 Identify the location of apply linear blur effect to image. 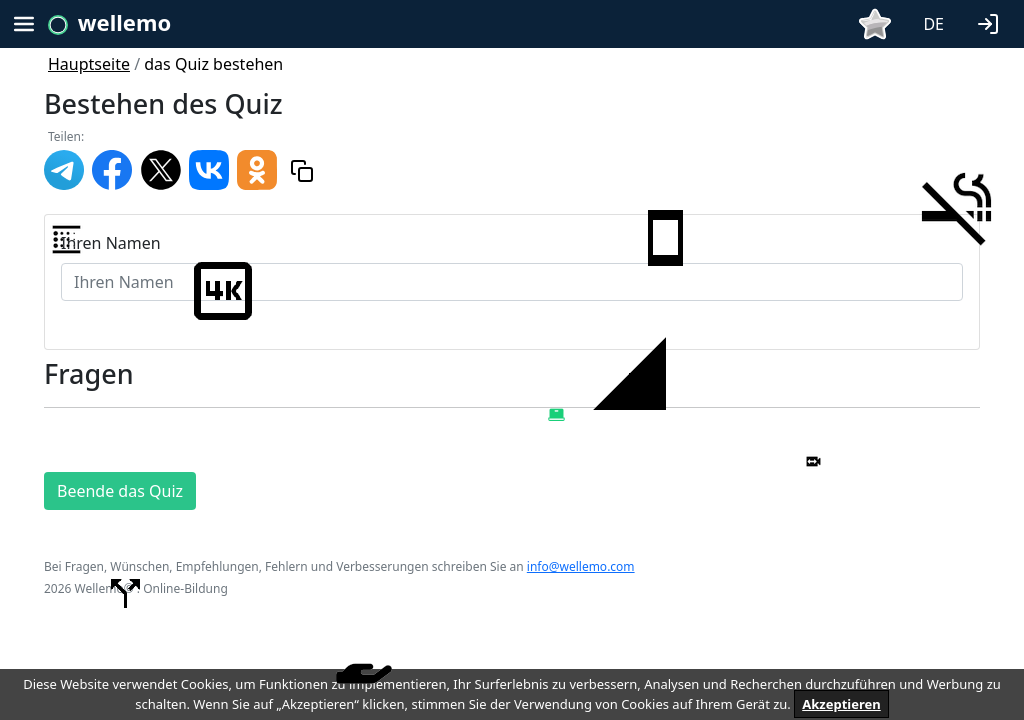
(66, 239).